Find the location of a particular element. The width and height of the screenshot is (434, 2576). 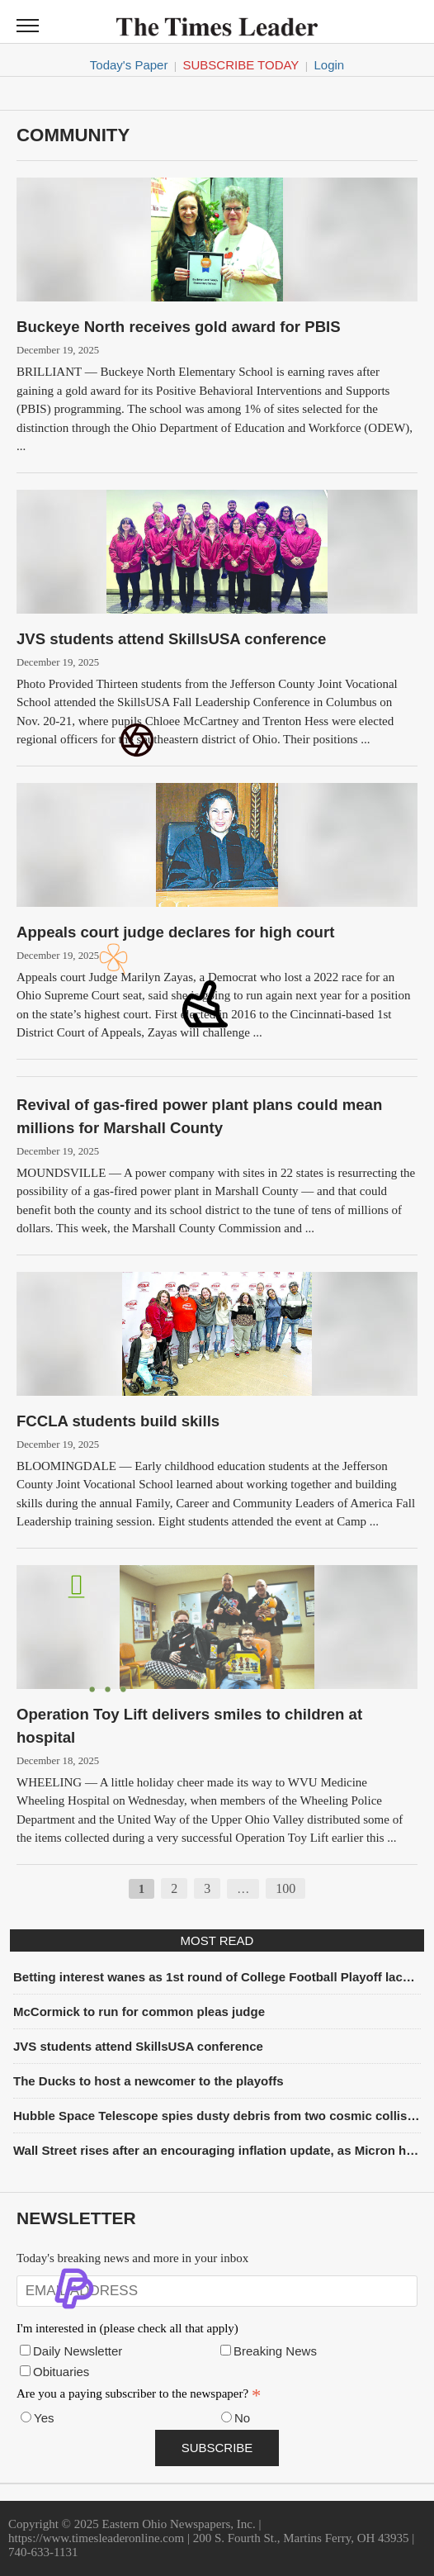

open more options menu is located at coordinates (107, 1689).